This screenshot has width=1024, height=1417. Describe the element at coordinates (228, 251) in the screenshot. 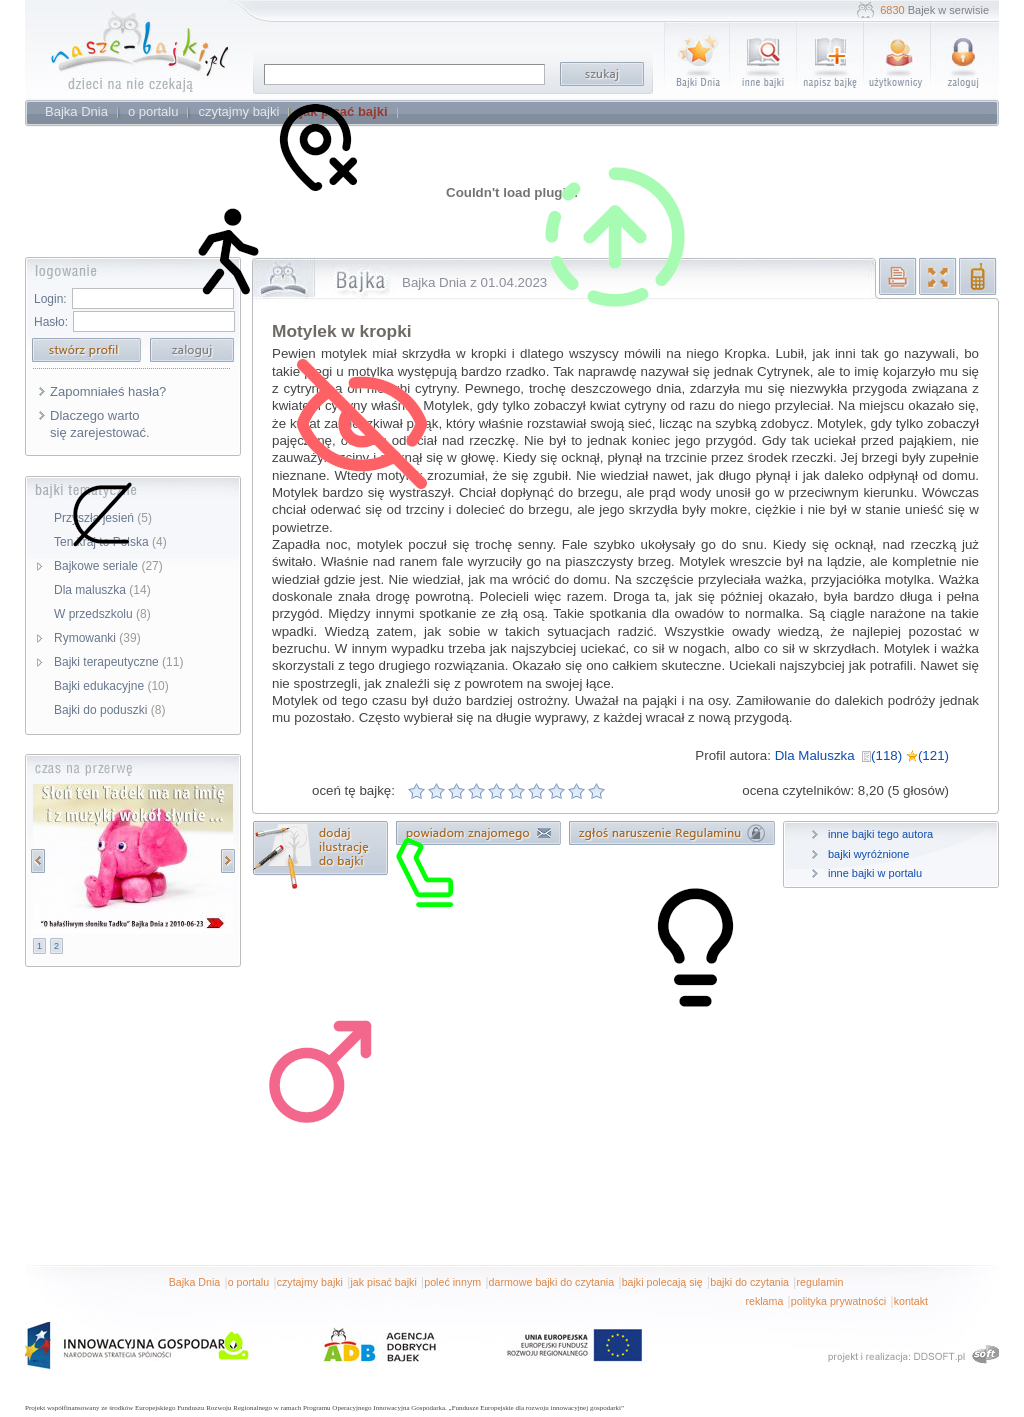

I see `select walking as your navigation mode` at that location.